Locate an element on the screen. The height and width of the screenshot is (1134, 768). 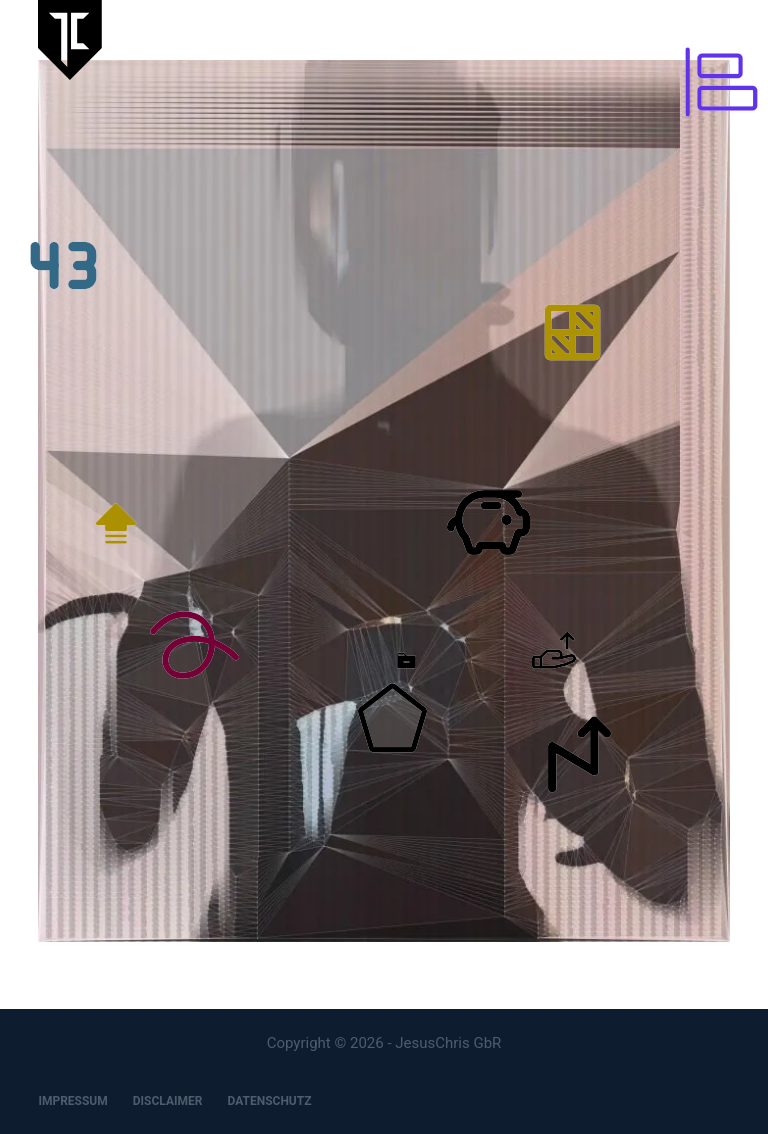
a pentagon shape indicator is located at coordinates (392, 720).